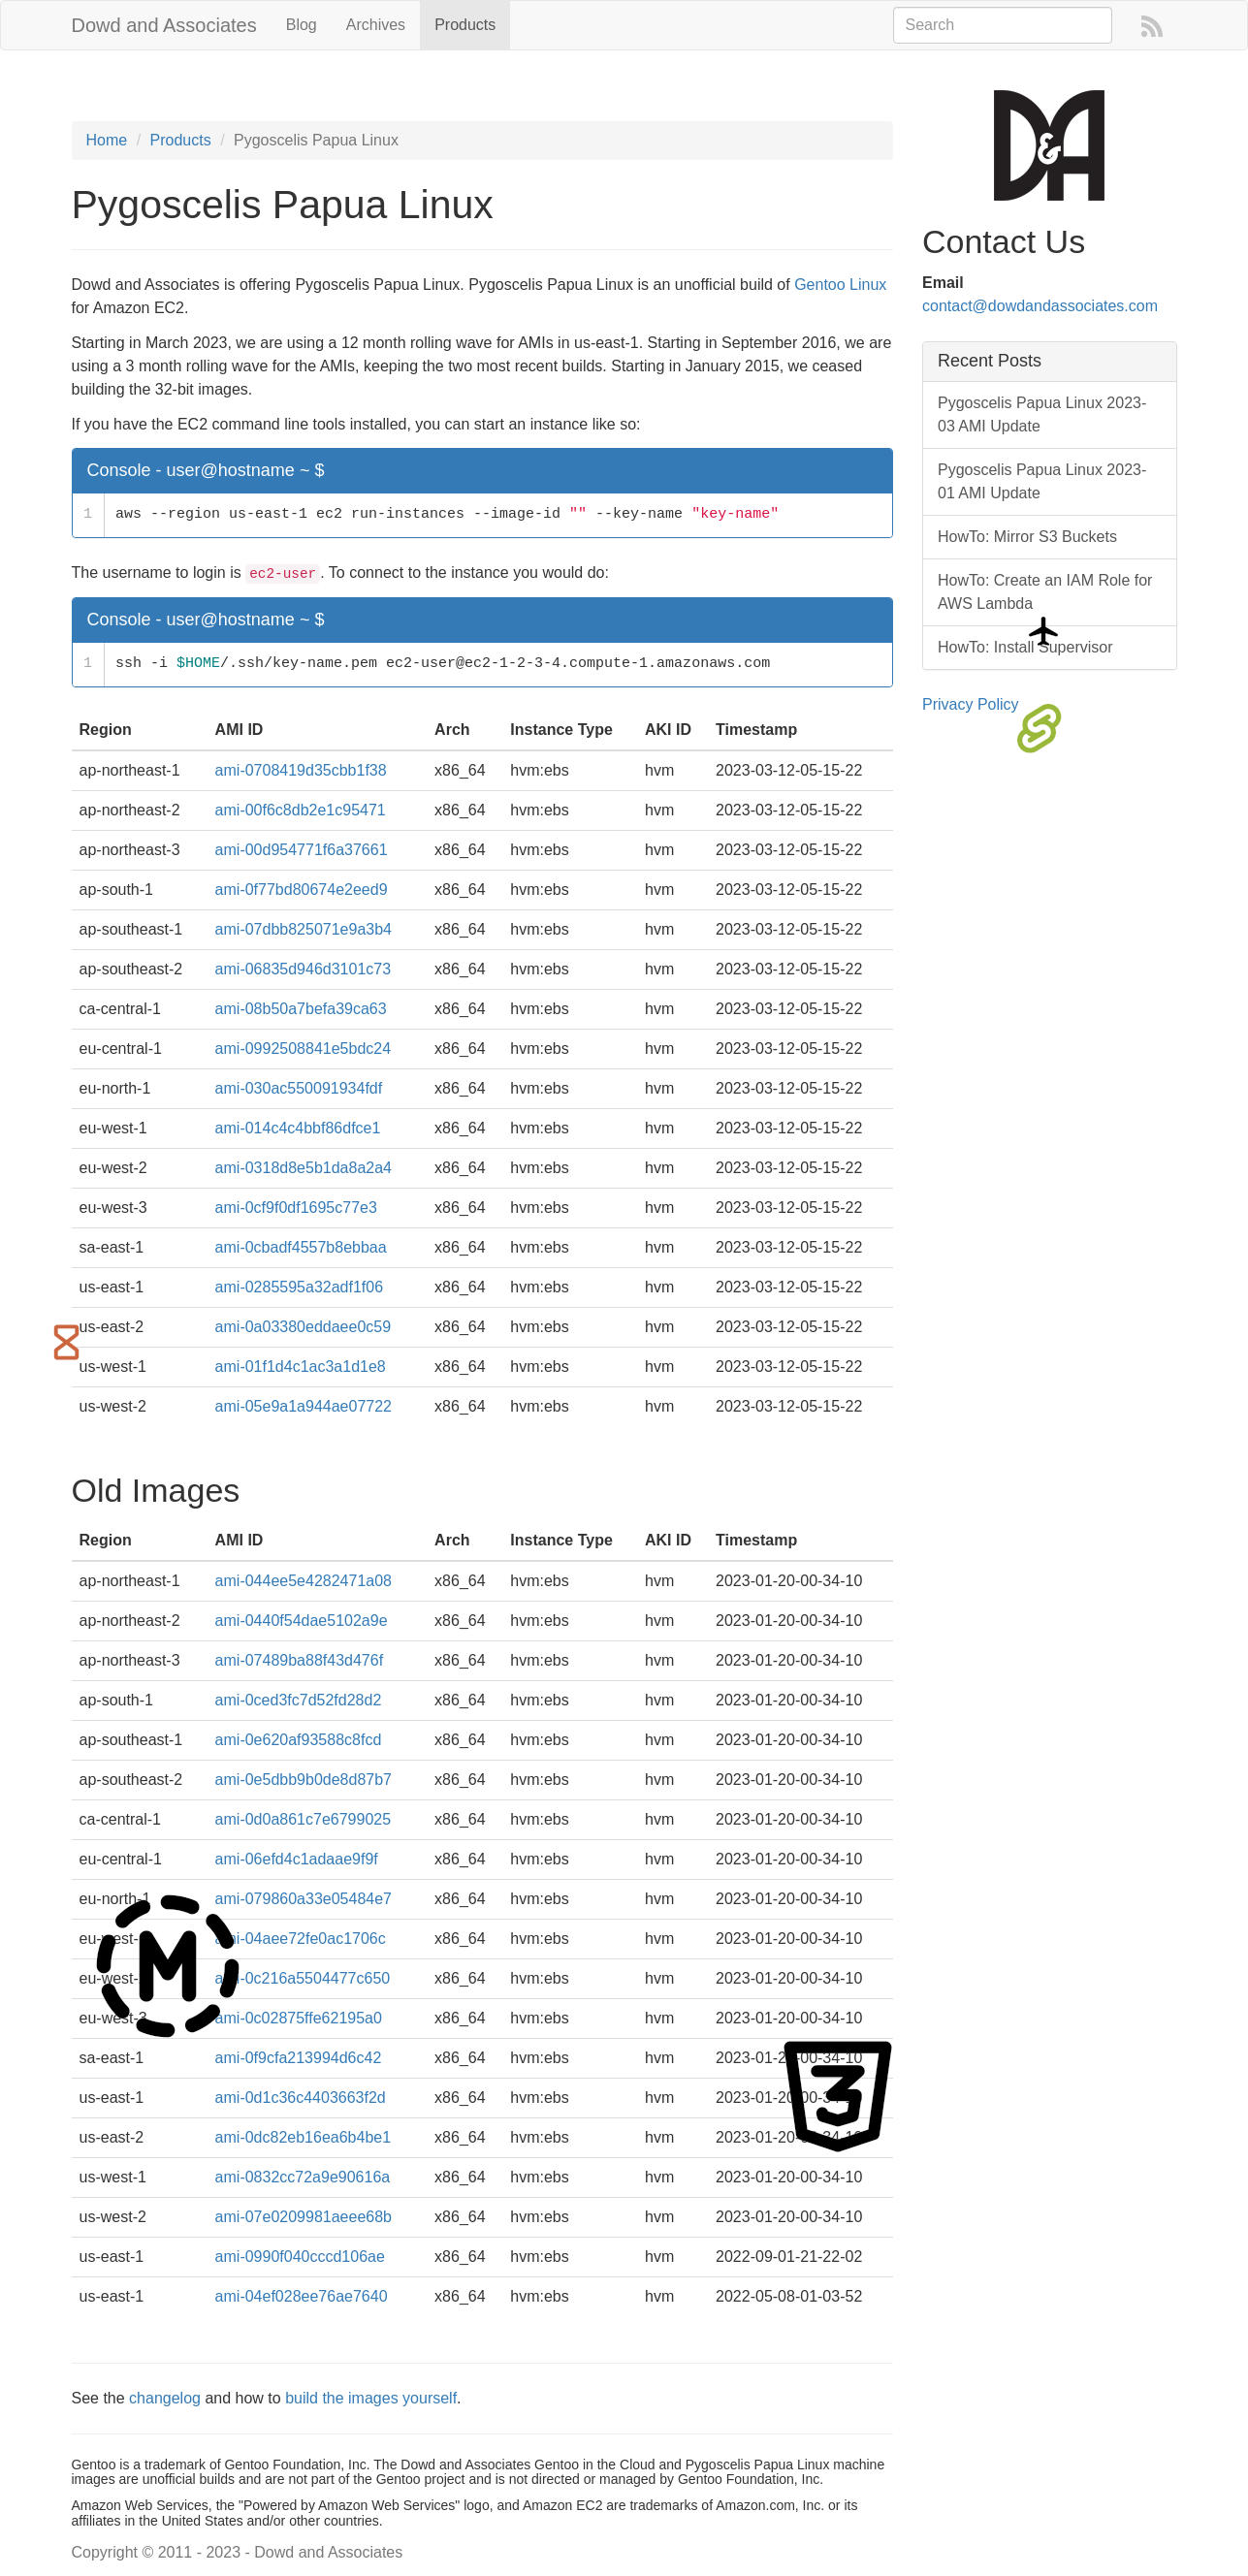 Image resolution: width=1248 pixels, height=2576 pixels. Describe the element at coordinates (66, 1342) in the screenshot. I see `indicates loading or processing in progress` at that location.